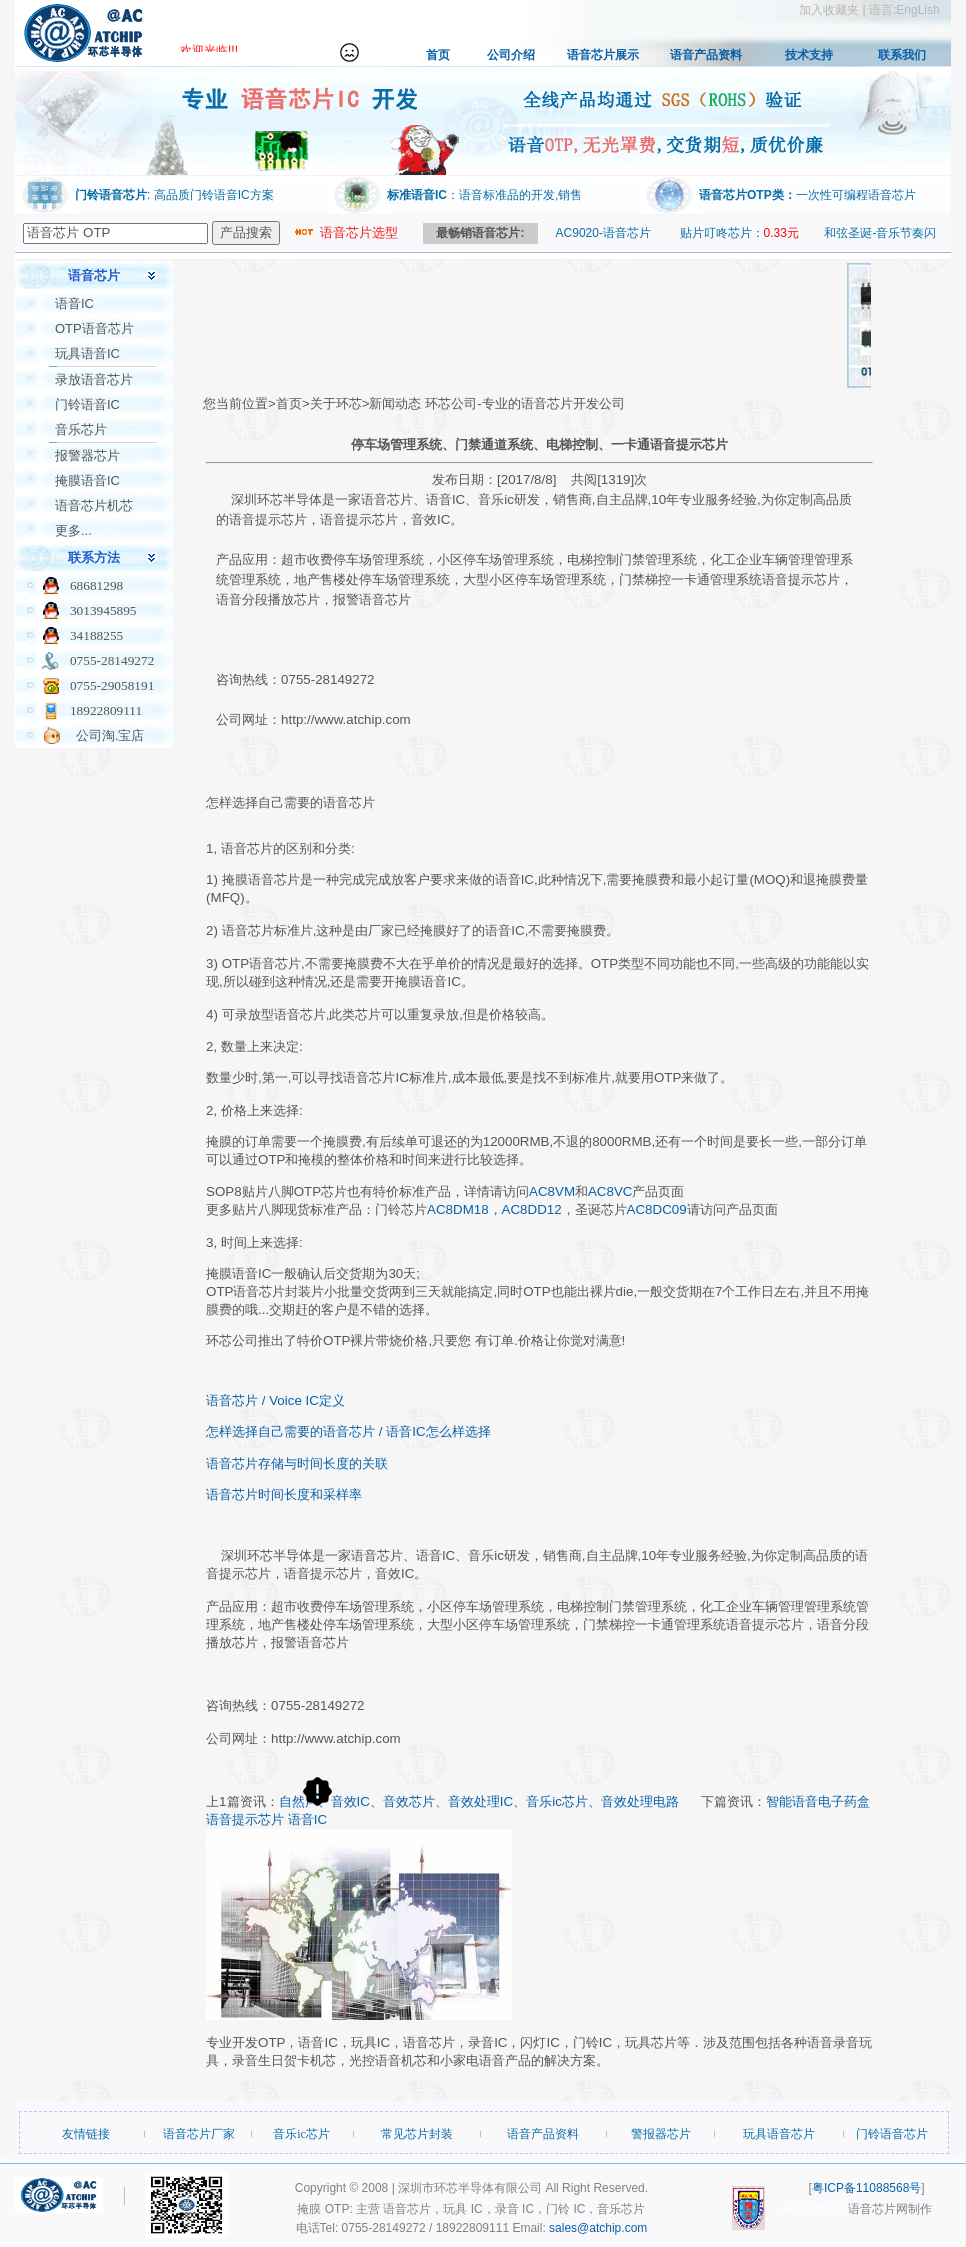 The width and height of the screenshot is (966, 2247). Describe the element at coordinates (349, 52) in the screenshot. I see `indicates a nervous or anxious status` at that location.